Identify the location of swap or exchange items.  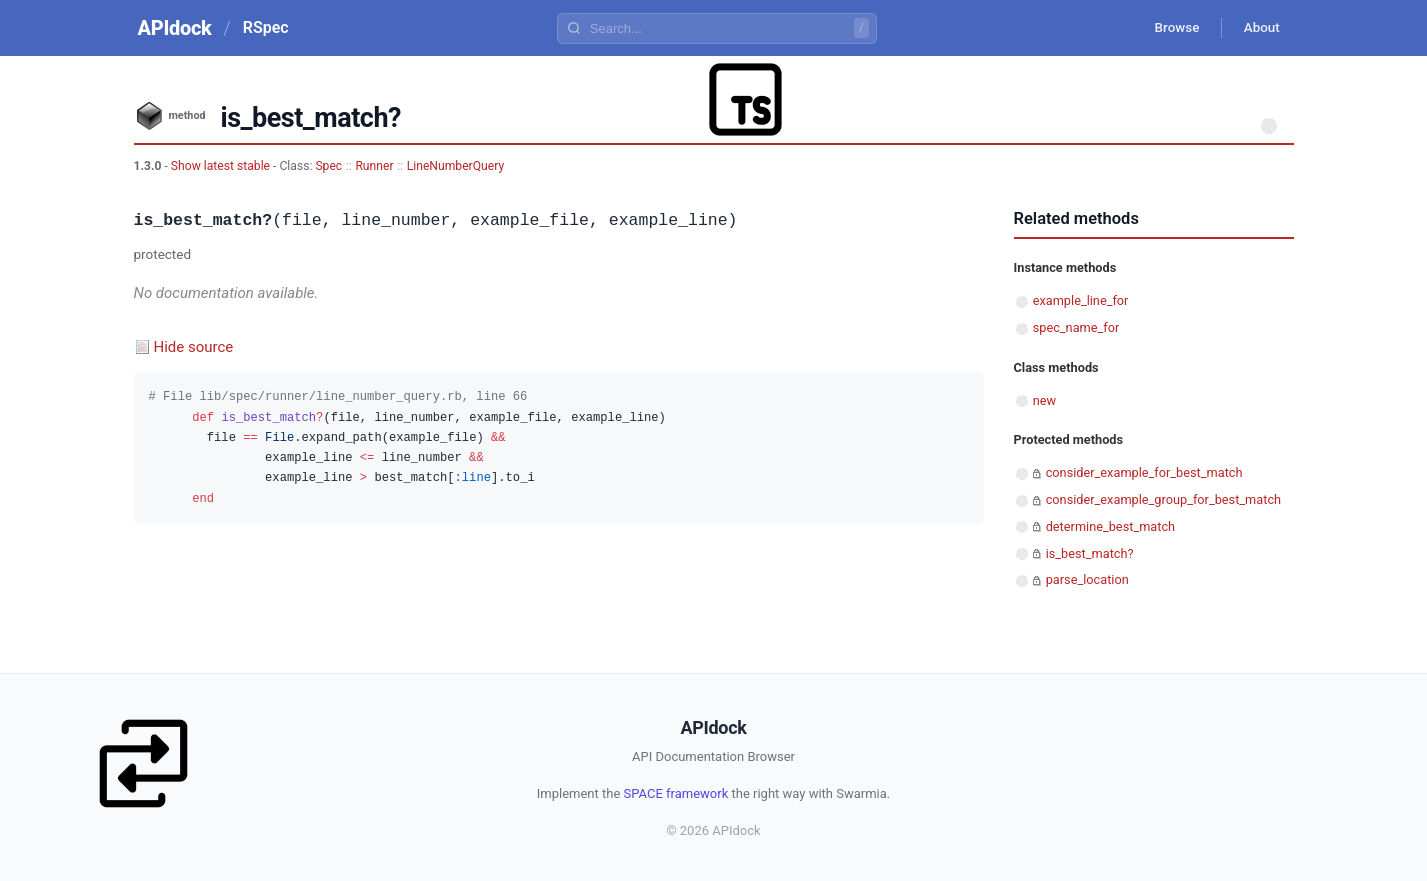
(143, 763).